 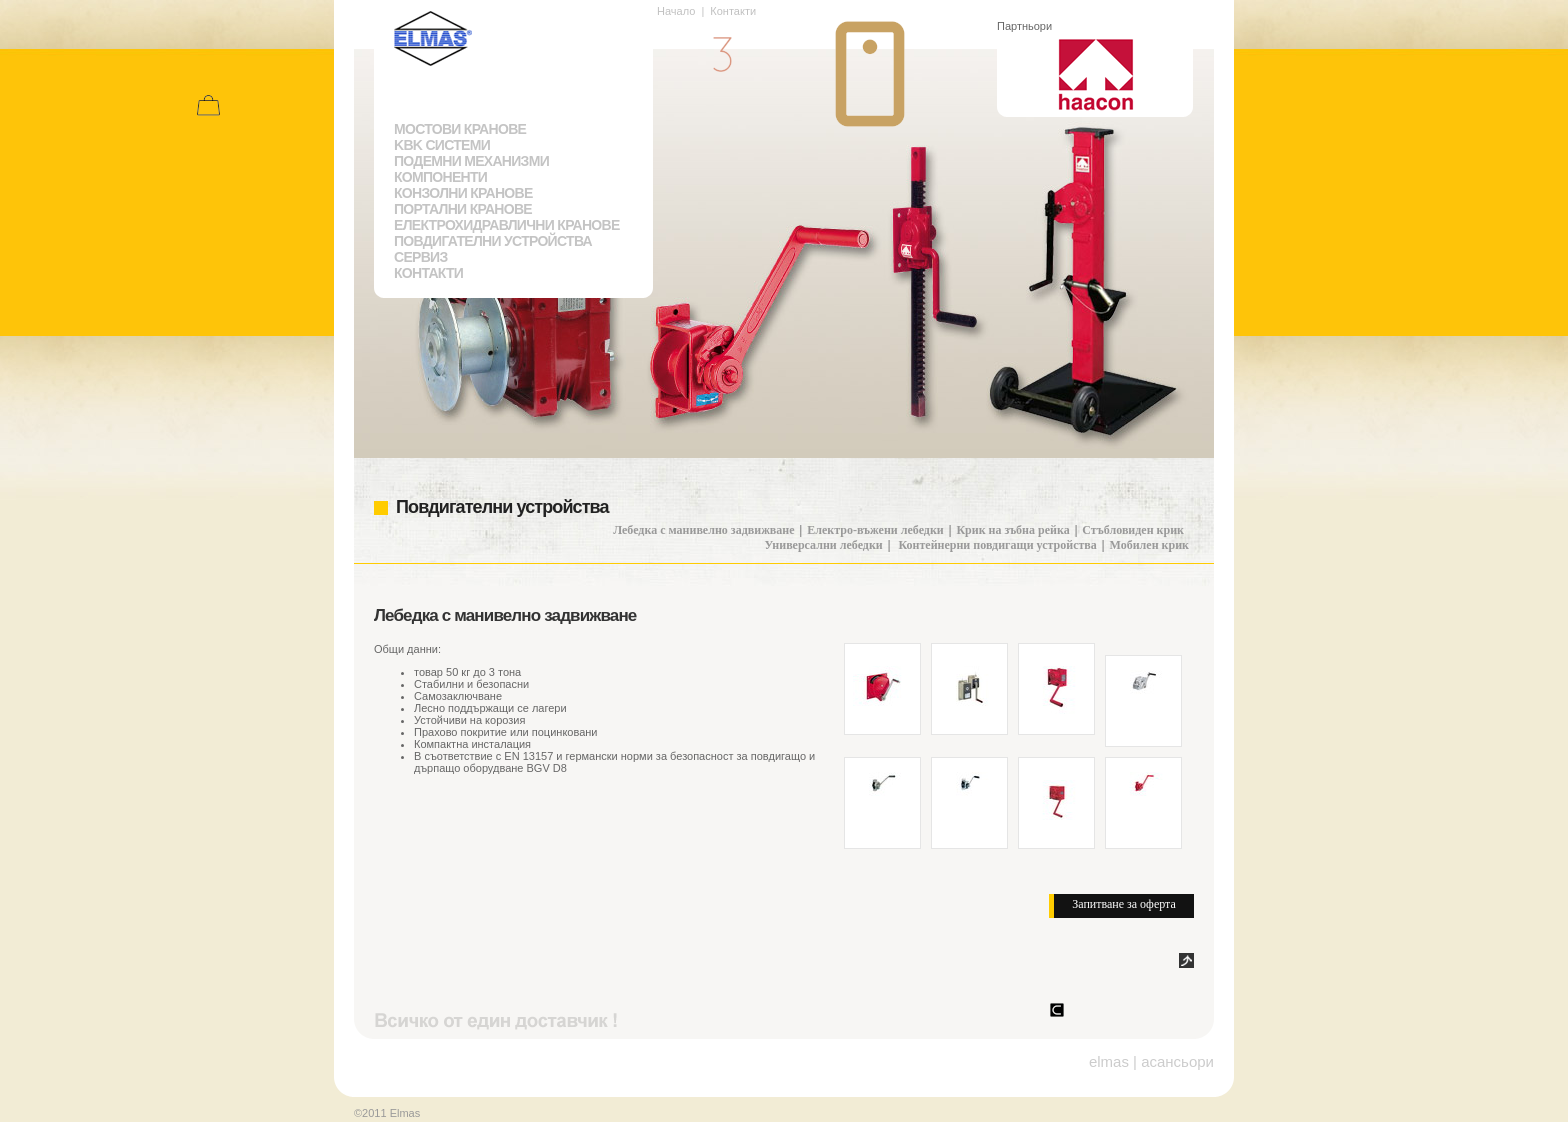 What do you see at coordinates (870, 74) in the screenshot?
I see `access device camera through mobile app` at bounding box center [870, 74].